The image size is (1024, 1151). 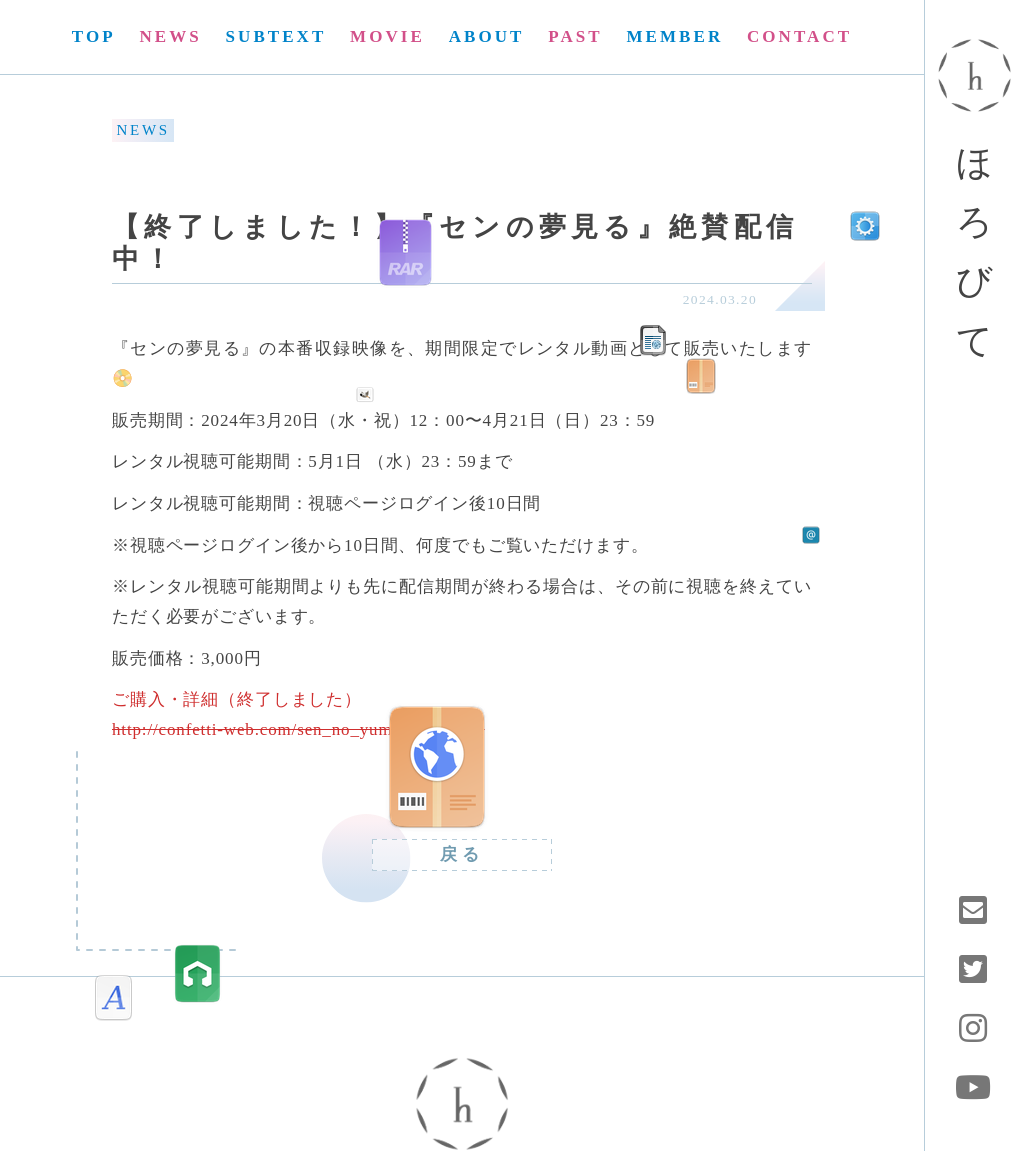 What do you see at coordinates (405, 252) in the screenshot?
I see `a compressed RAR archive file` at bounding box center [405, 252].